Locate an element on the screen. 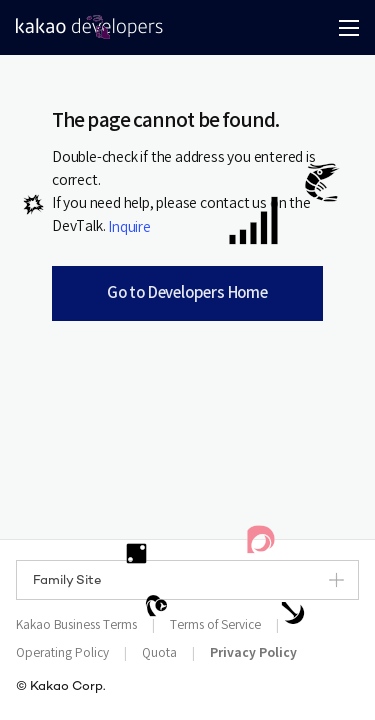 The height and width of the screenshot is (720, 375). indicates cellular or network signal strength is located at coordinates (253, 220).